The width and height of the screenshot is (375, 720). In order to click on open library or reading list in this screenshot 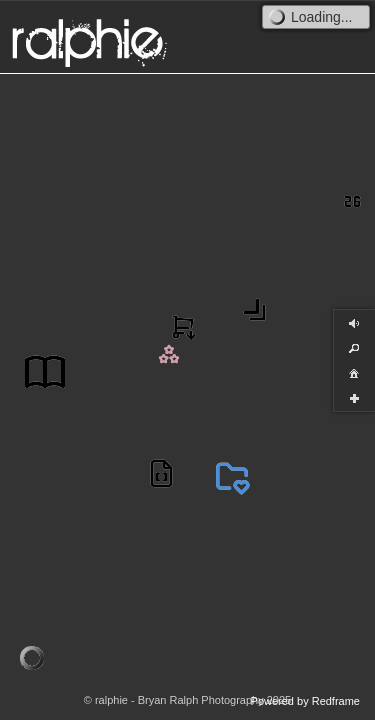, I will do `click(45, 372)`.